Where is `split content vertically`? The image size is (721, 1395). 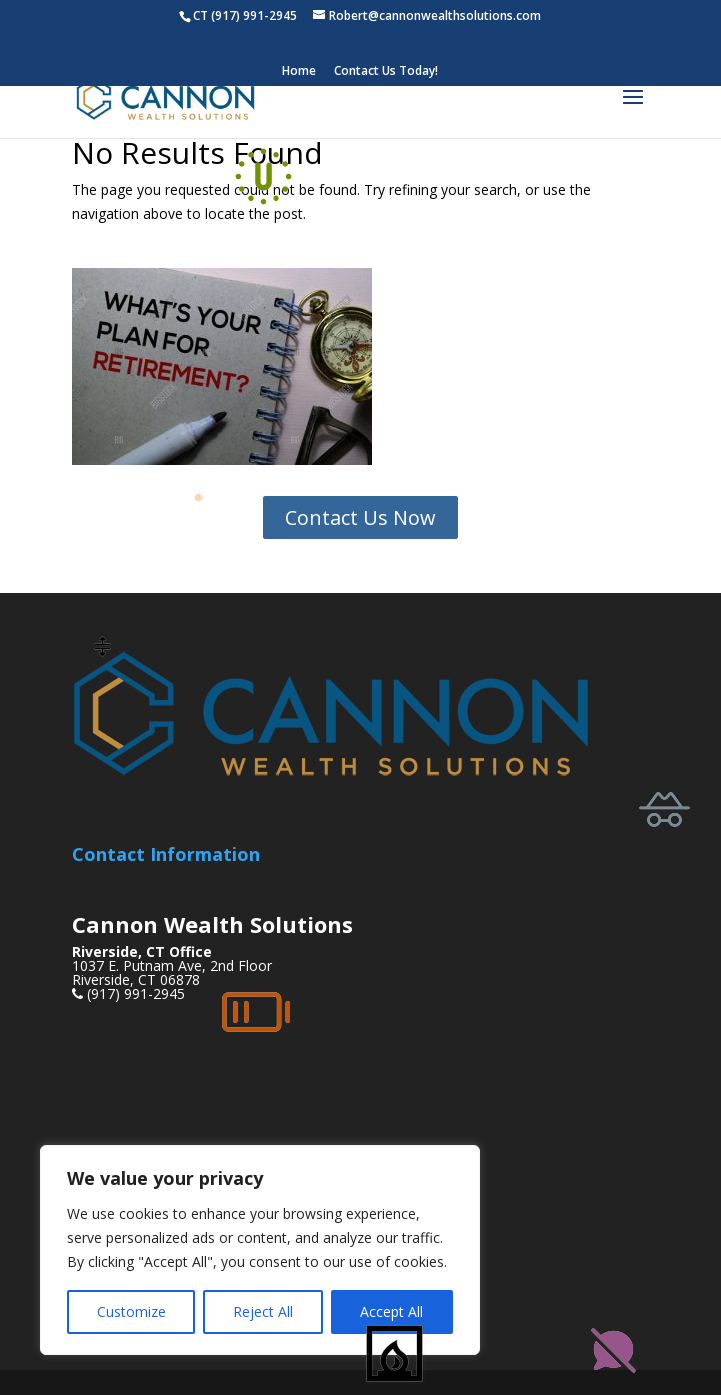
split content vertically is located at coordinates (102, 646).